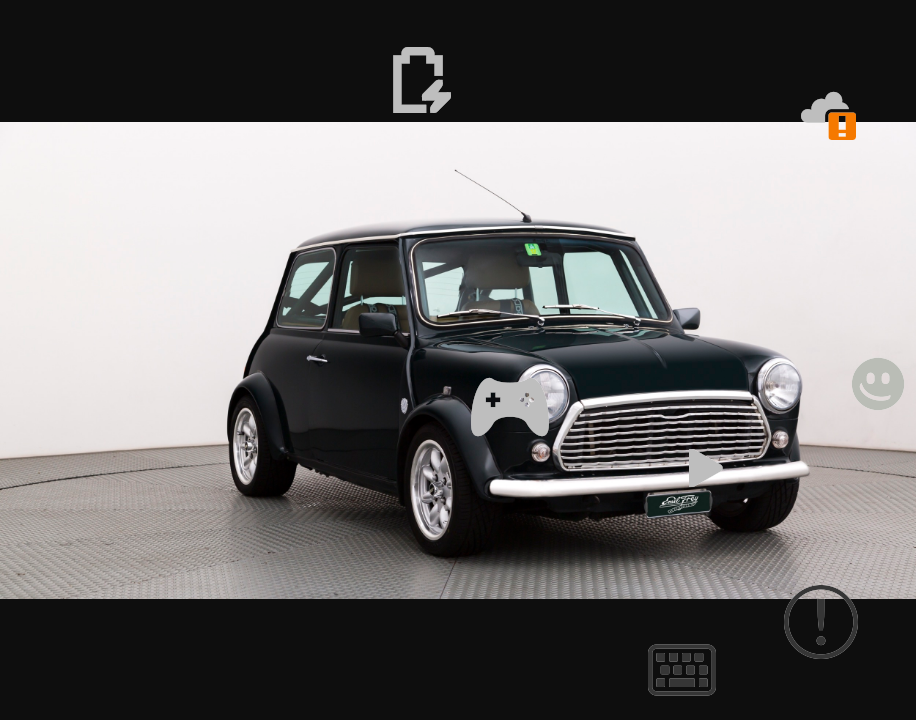  I want to click on open keyboard settings, so click(682, 670).